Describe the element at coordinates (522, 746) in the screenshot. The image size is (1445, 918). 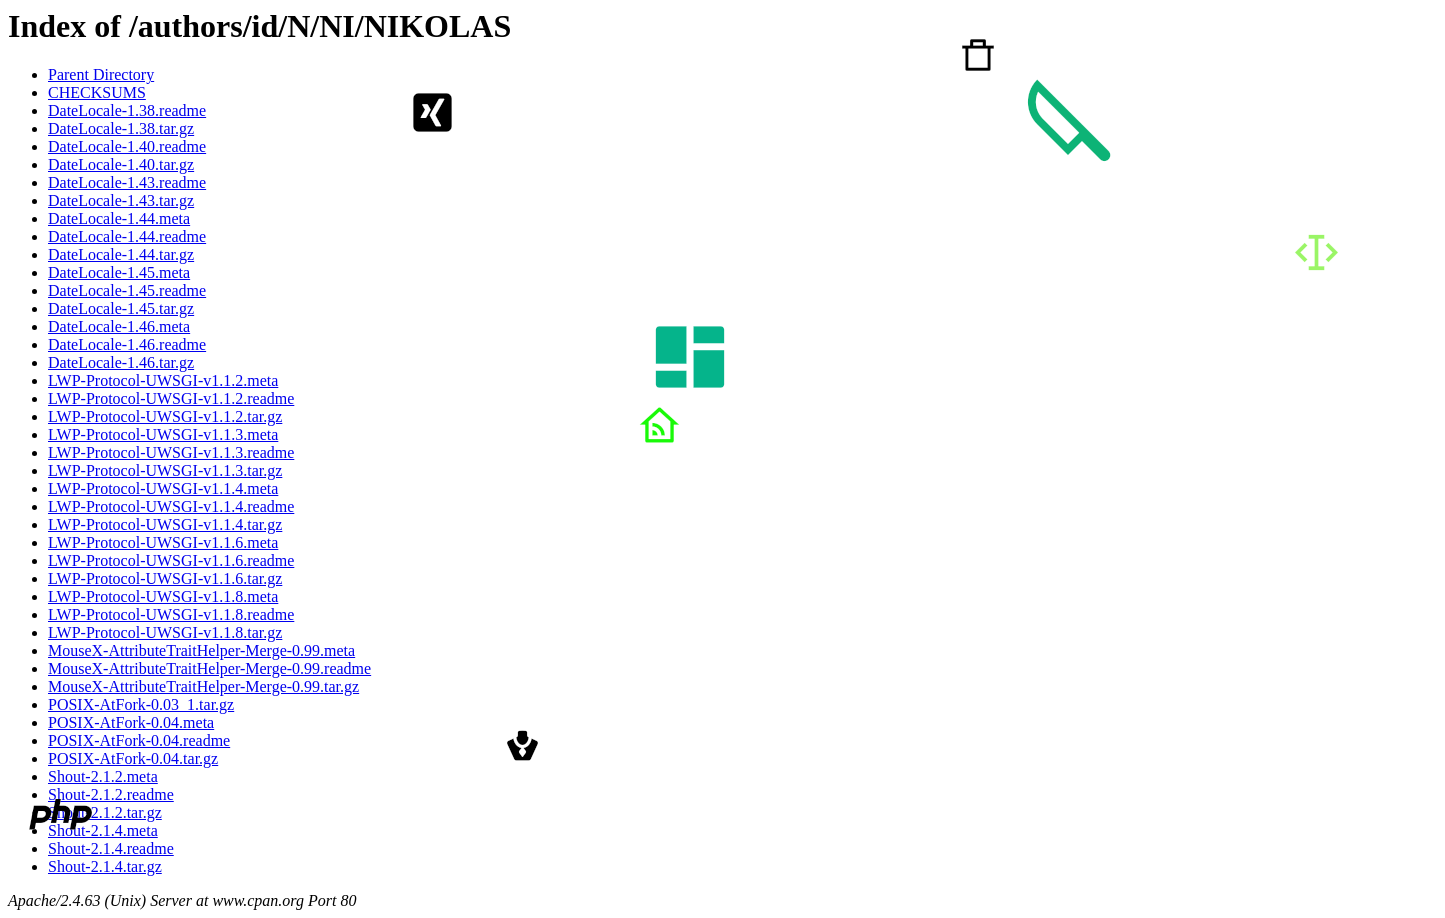
I see `browse jewelry or accessories` at that location.